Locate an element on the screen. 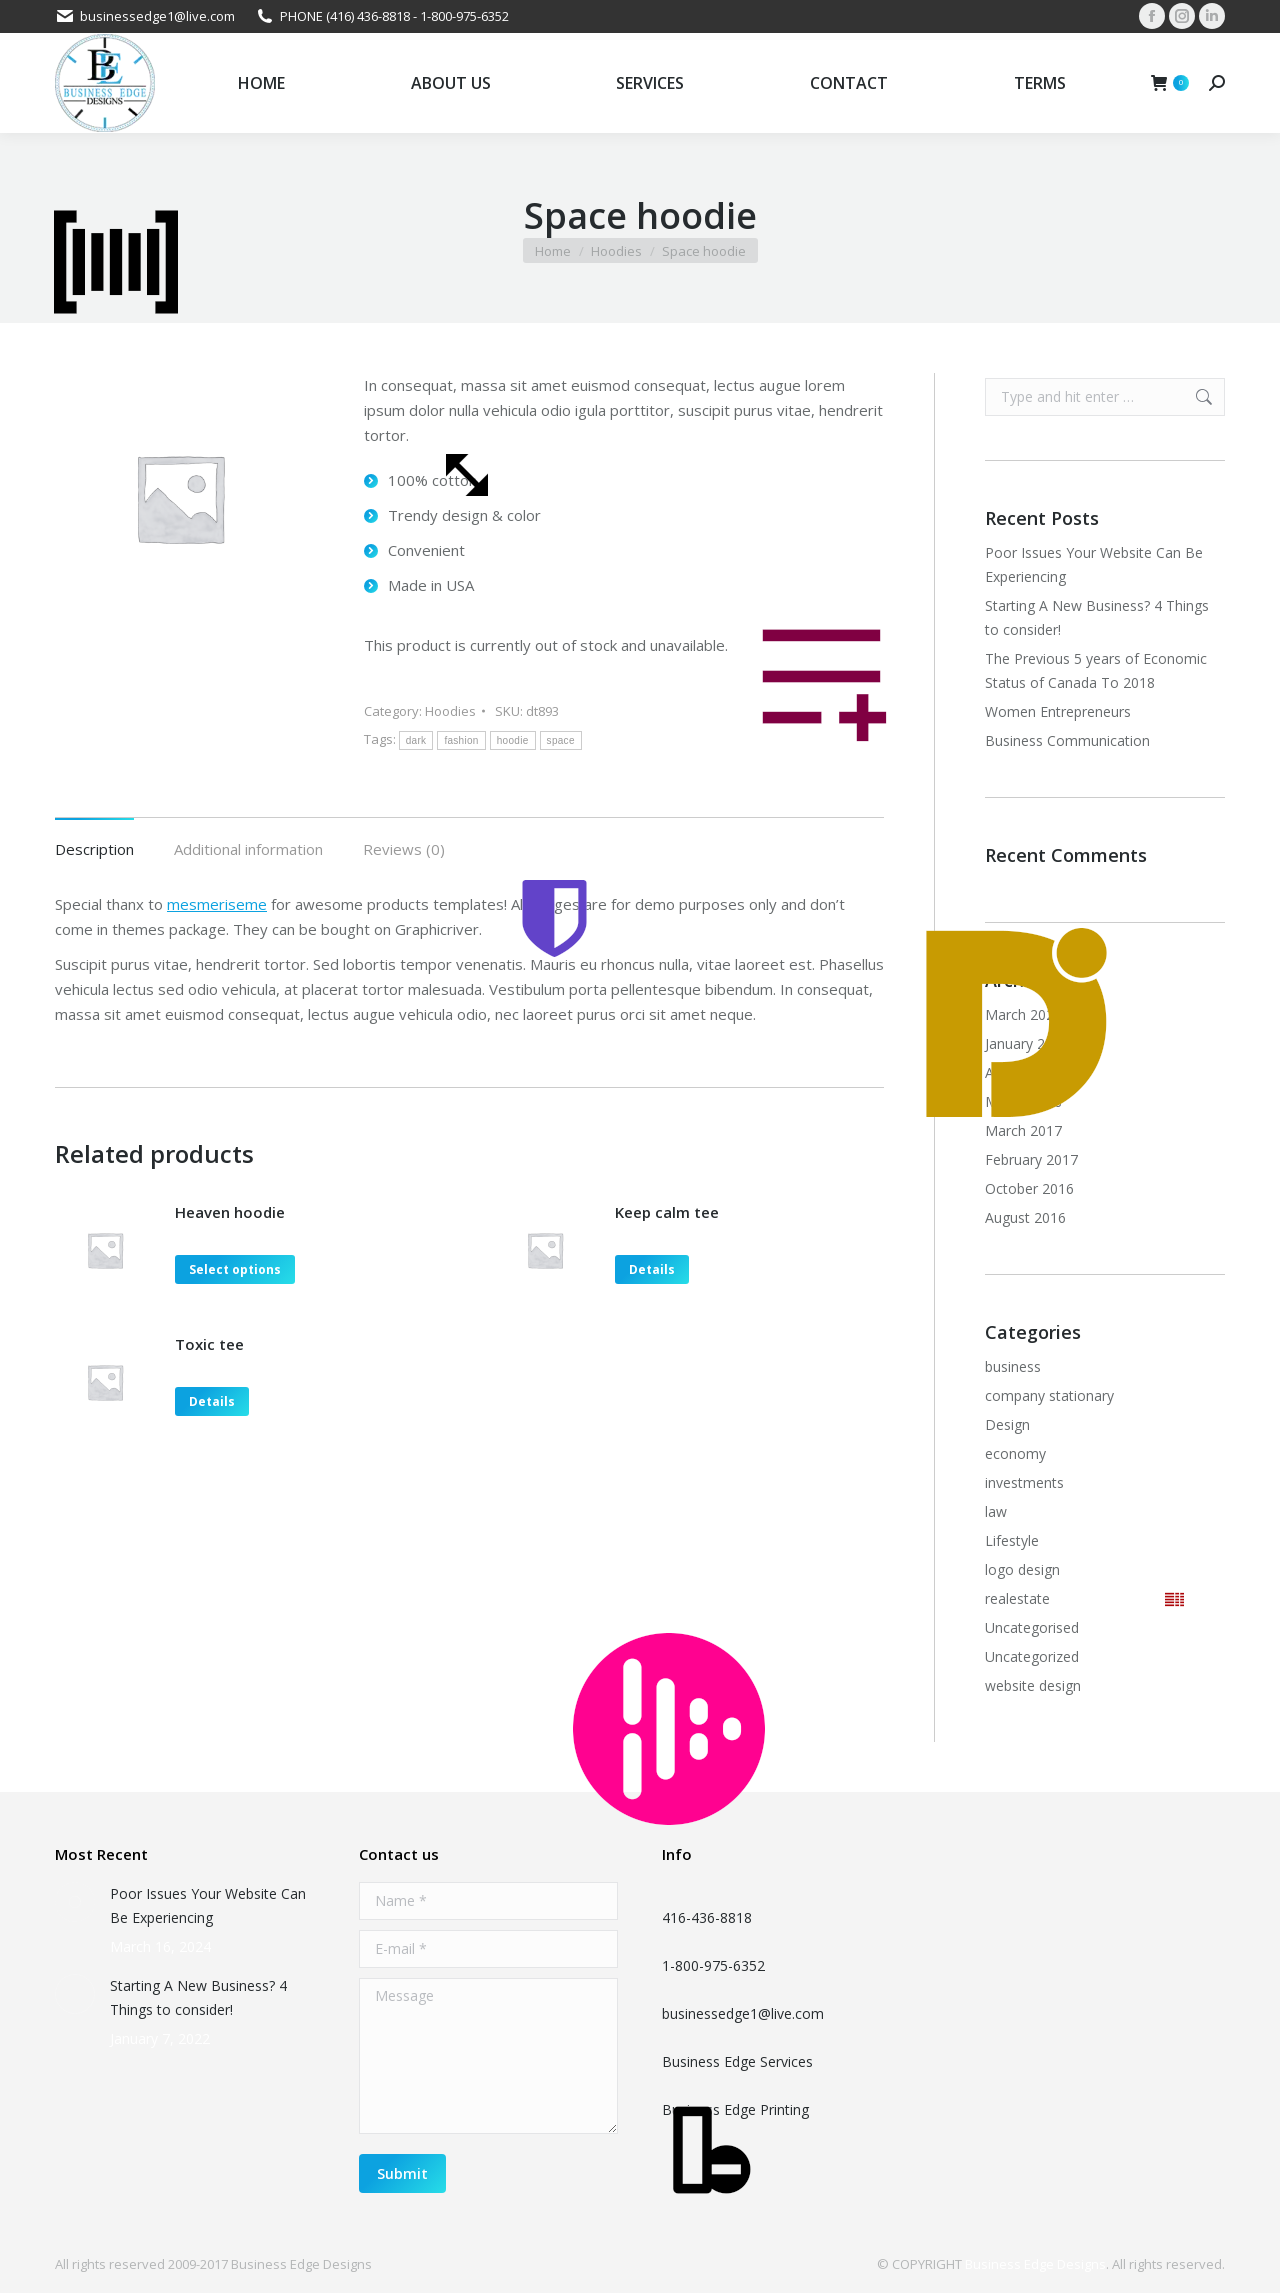 This screenshot has height=2293, width=1280. visit papers with code website is located at coordinates (116, 262).